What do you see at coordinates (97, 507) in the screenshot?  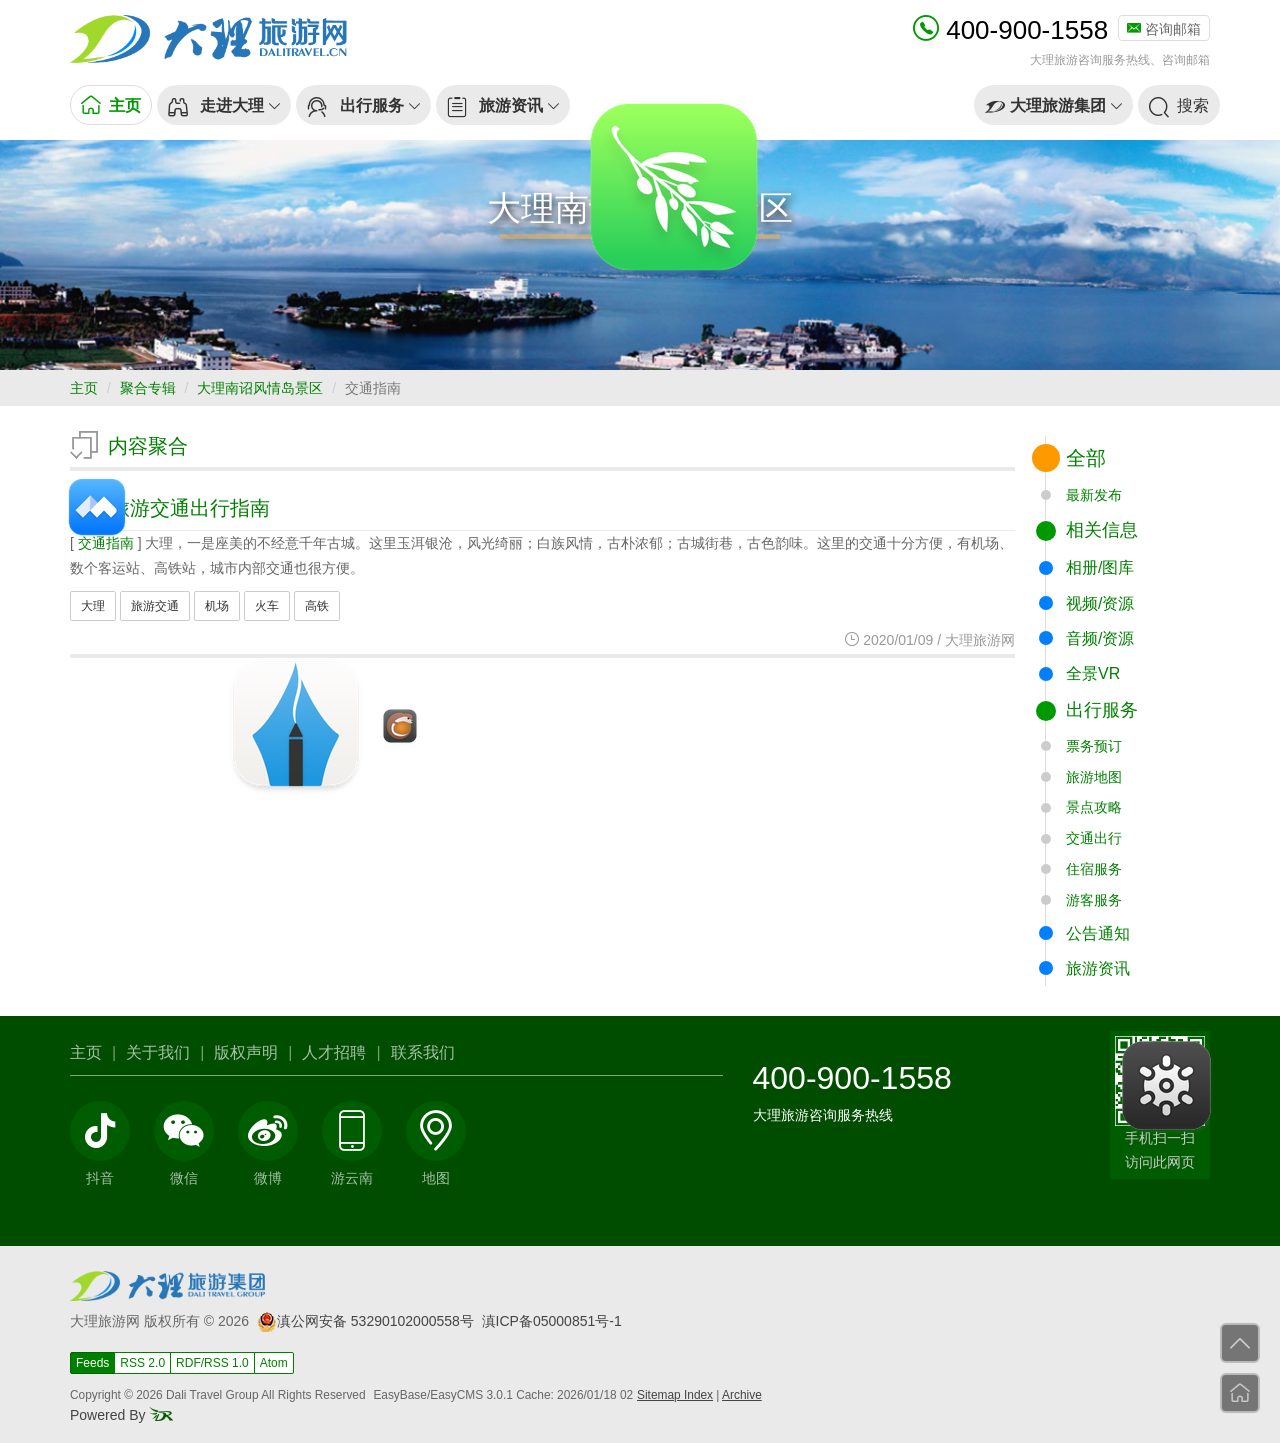 I see `open meeting or video conferencing app` at bounding box center [97, 507].